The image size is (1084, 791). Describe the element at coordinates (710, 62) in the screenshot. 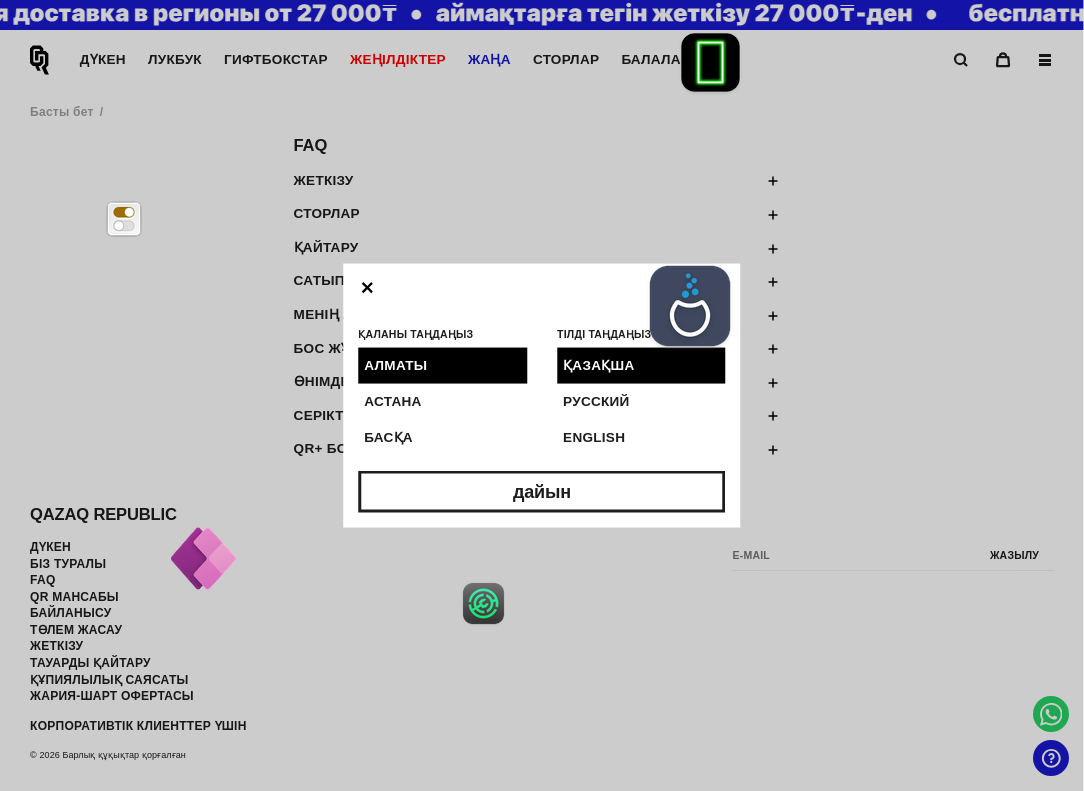

I see `launch portal reloaded game` at that location.